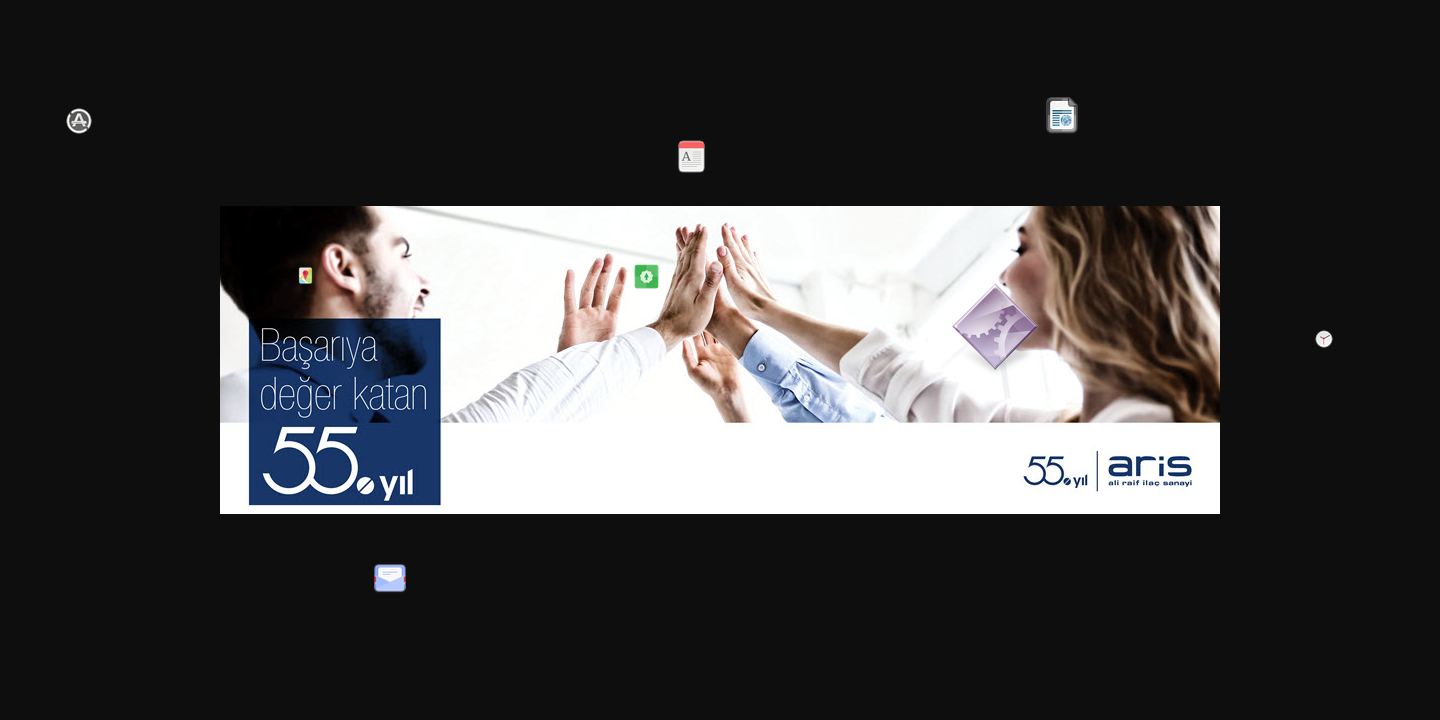 The height and width of the screenshot is (720, 1440). Describe the element at coordinates (997, 329) in the screenshot. I see `indicates an executable program file` at that location.